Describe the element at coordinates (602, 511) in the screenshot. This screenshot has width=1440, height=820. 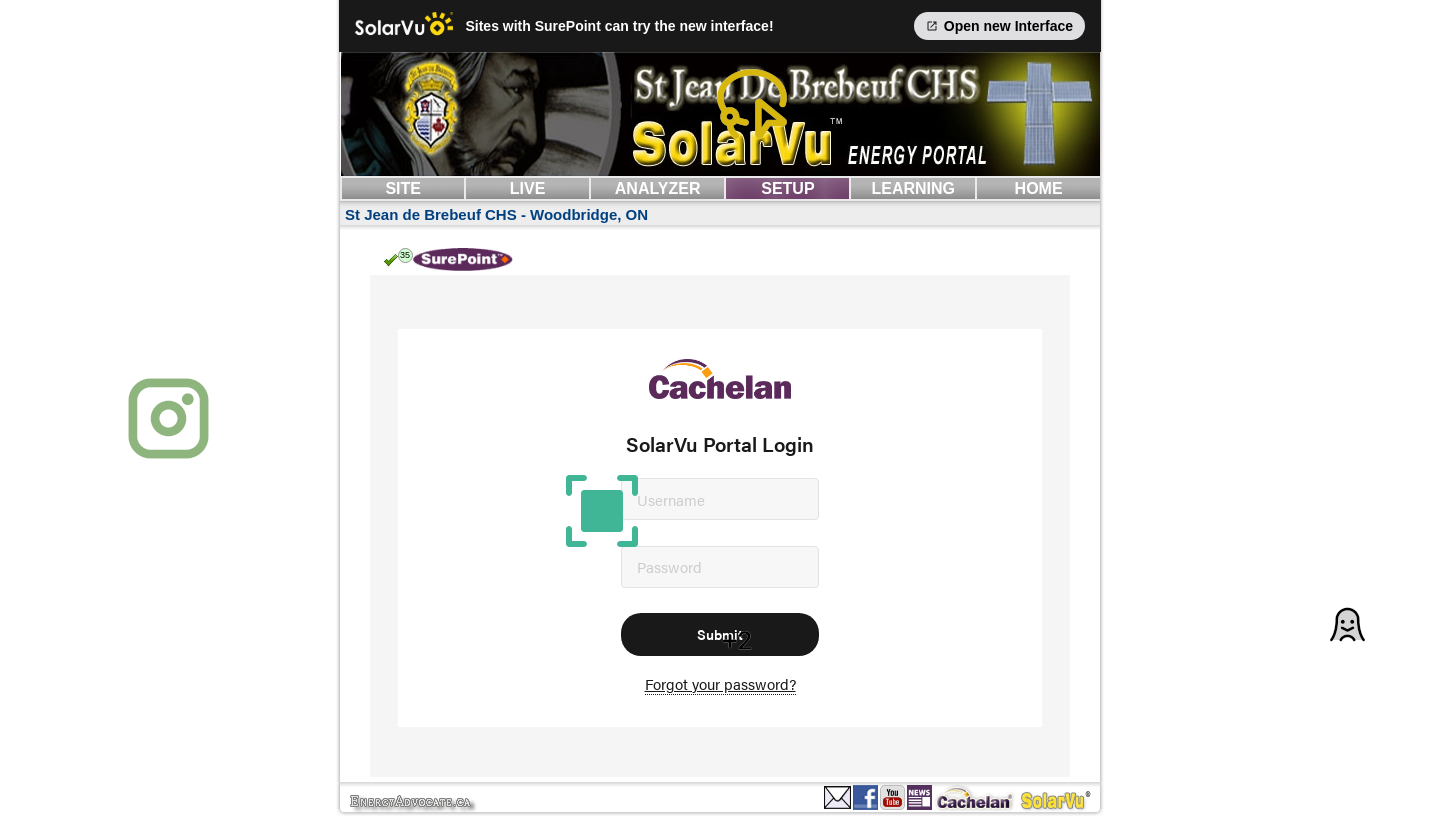
I see `scan a QR code or barcode` at that location.